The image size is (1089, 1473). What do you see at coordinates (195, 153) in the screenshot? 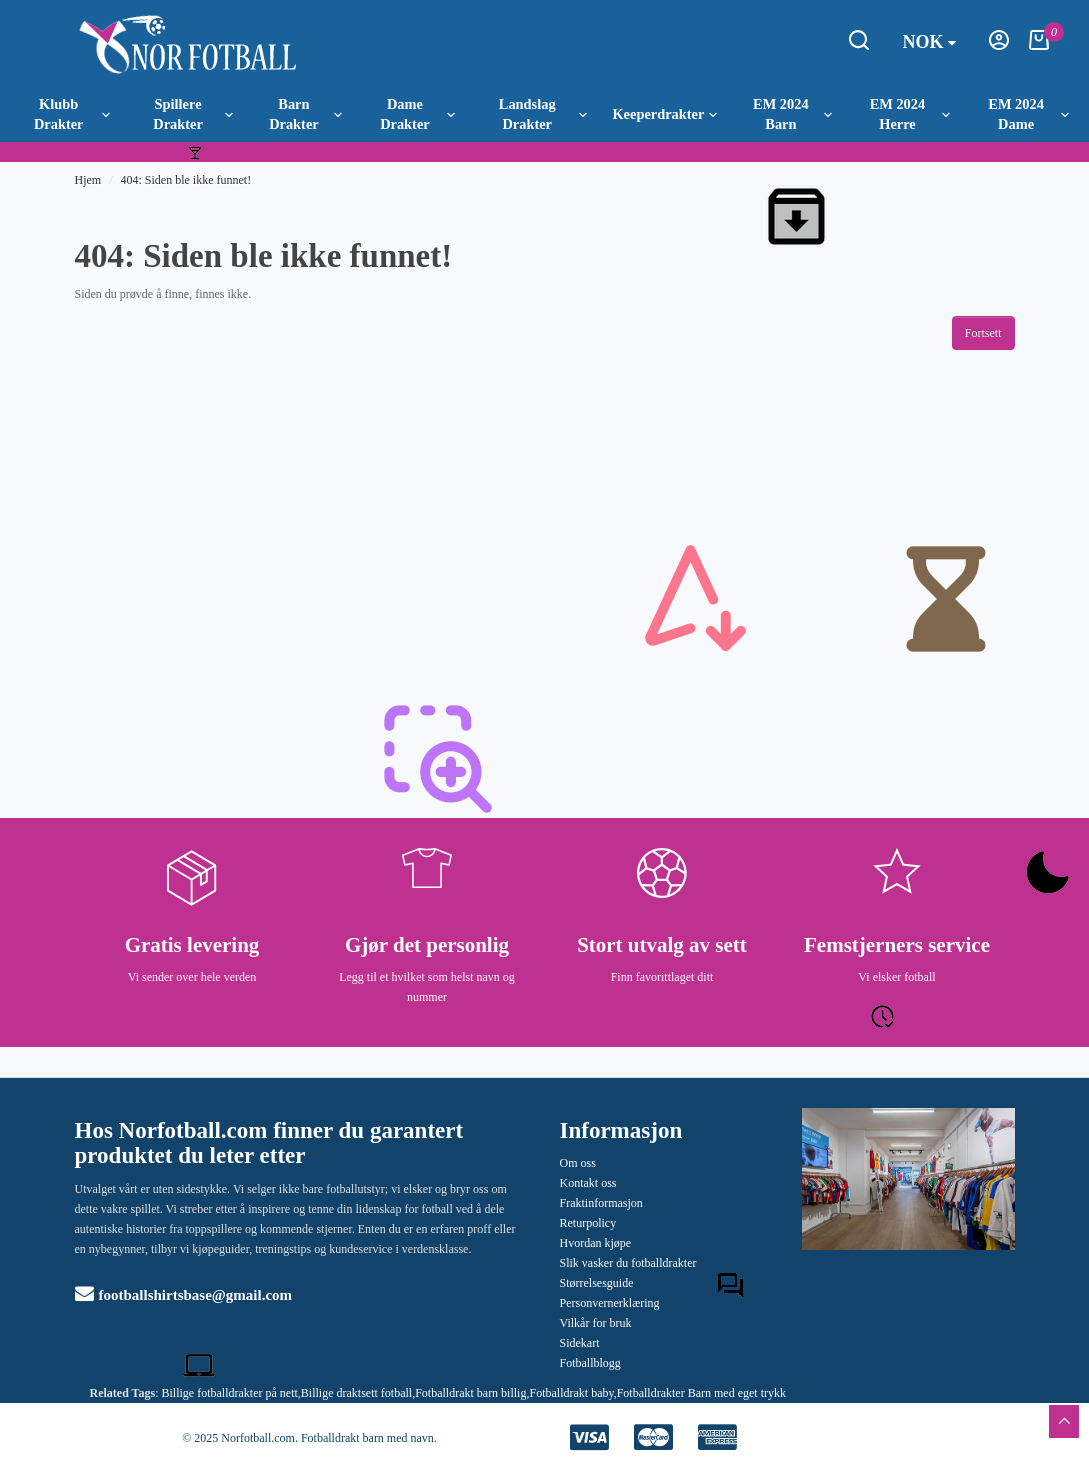
I see `find nearby bars or nightlife` at bounding box center [195, 153].